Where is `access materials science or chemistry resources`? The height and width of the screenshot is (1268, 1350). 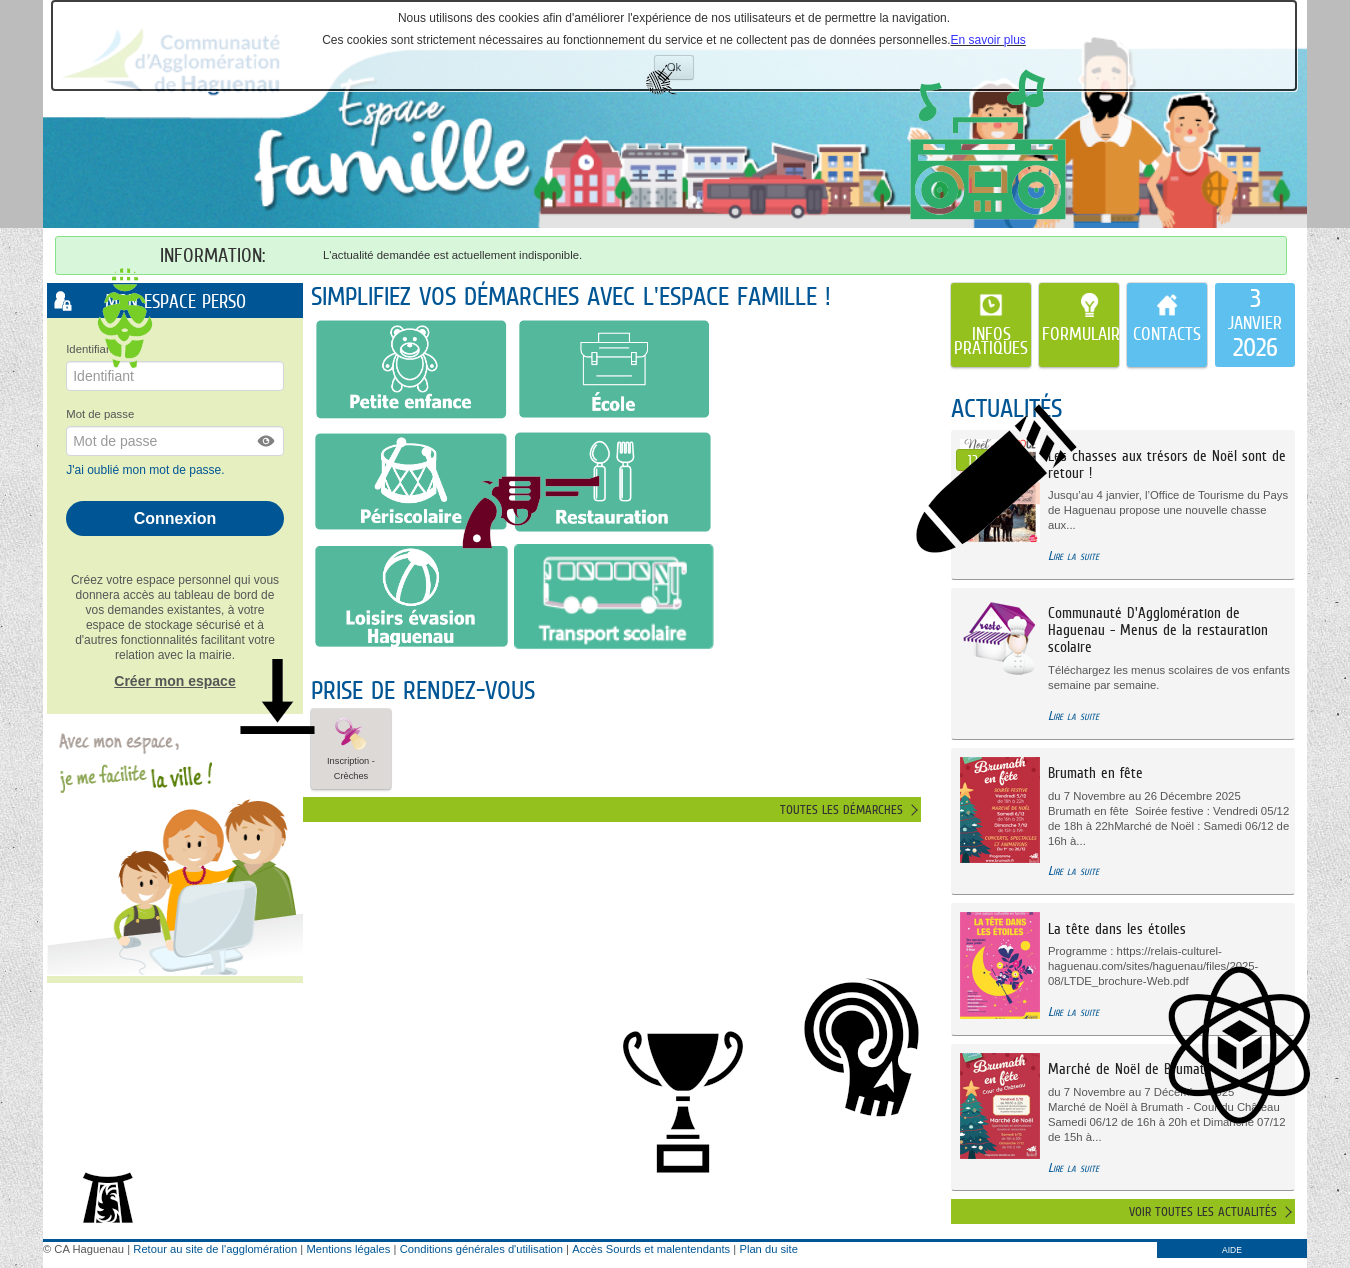 access materials science or chemistry resources is located at coordinates (1239, 1045).